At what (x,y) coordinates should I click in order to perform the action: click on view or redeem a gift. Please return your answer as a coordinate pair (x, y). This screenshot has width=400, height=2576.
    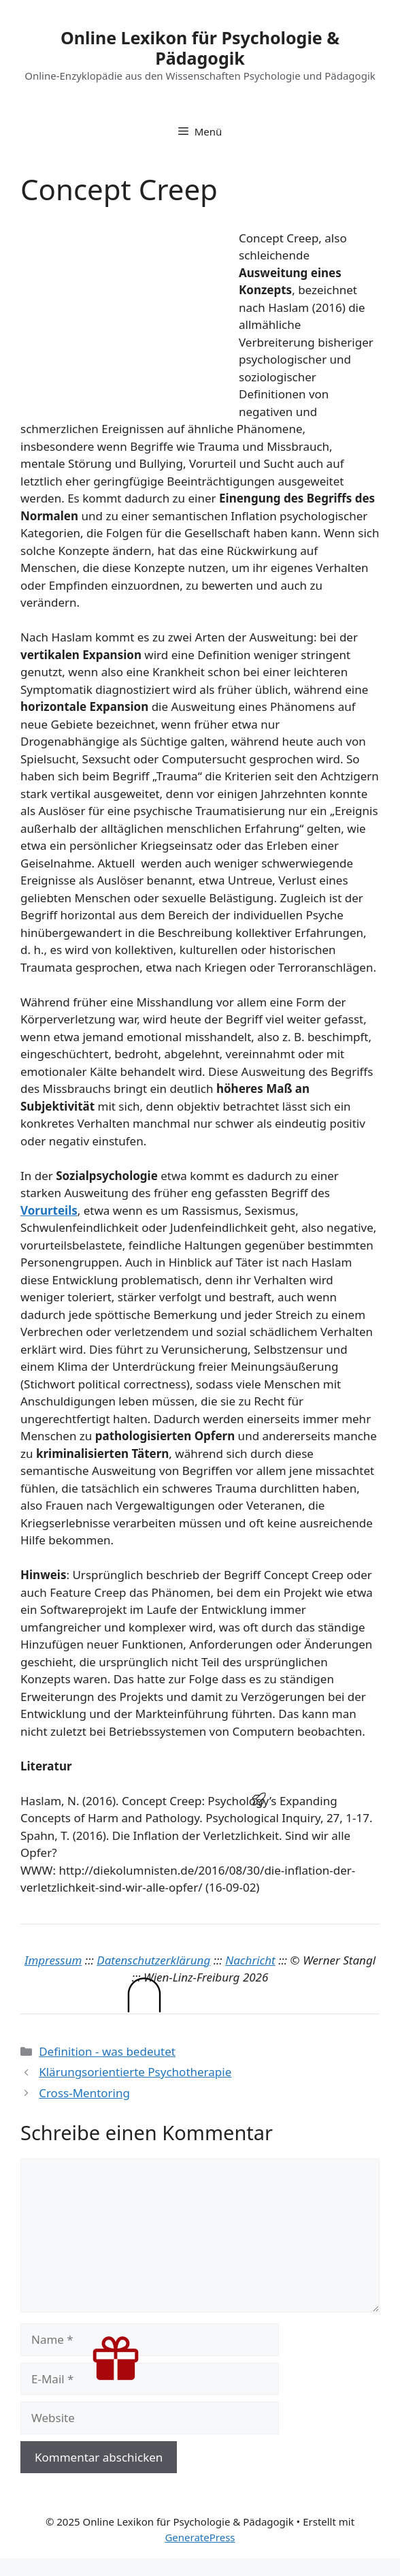
    Looking at the image, I should click on (116, 2361).